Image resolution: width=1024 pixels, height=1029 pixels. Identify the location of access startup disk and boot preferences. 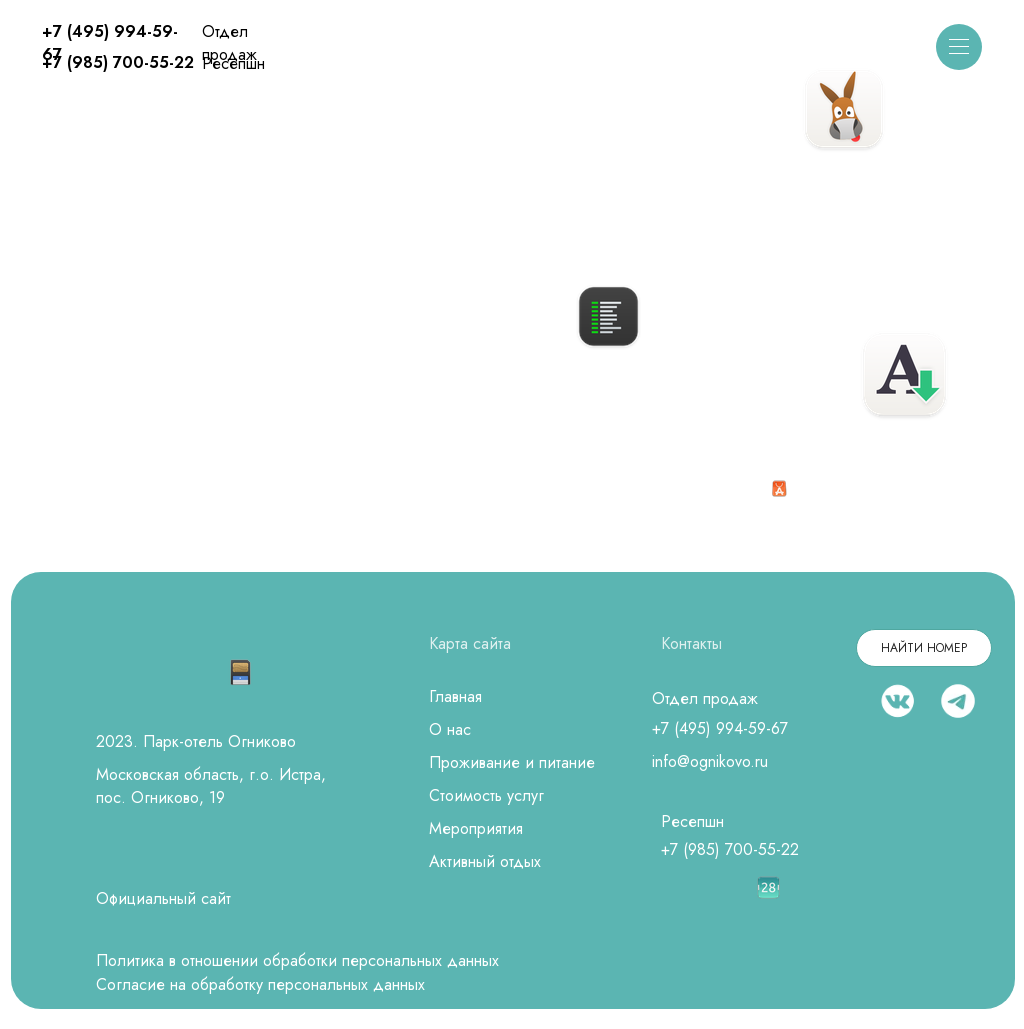
(608, 317).